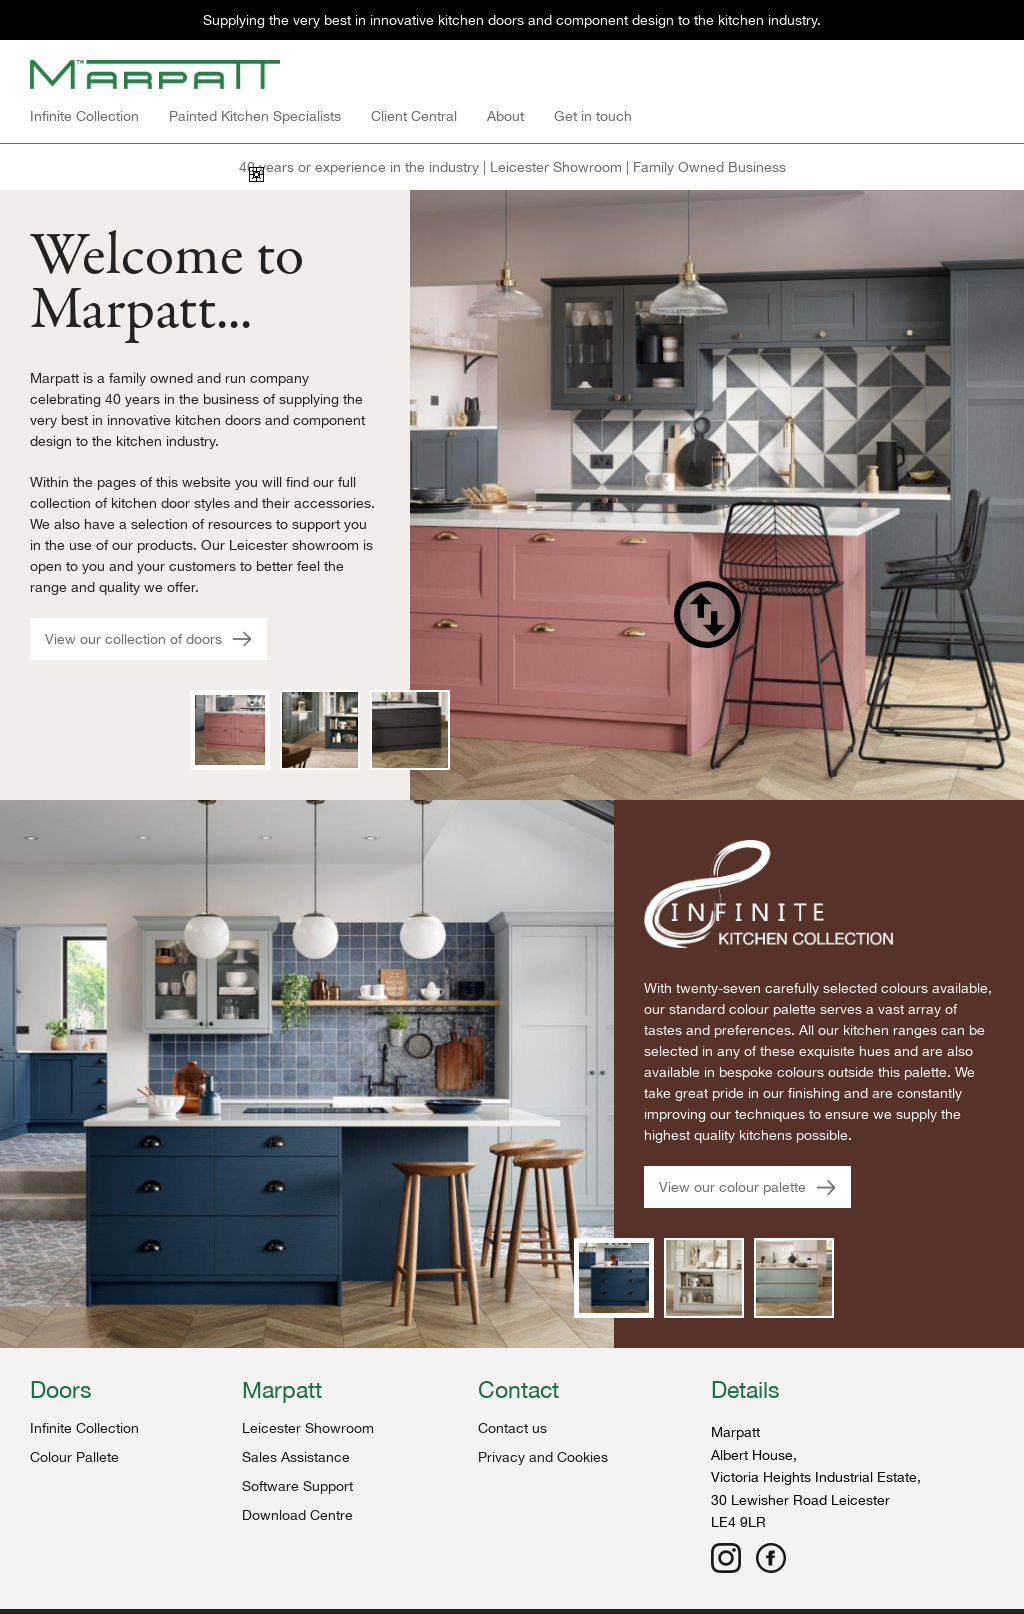 Image resolution: width=1024 pixels, height=1614 pixels. I want to click on swap or reorder items vertically, so click(707, 614).